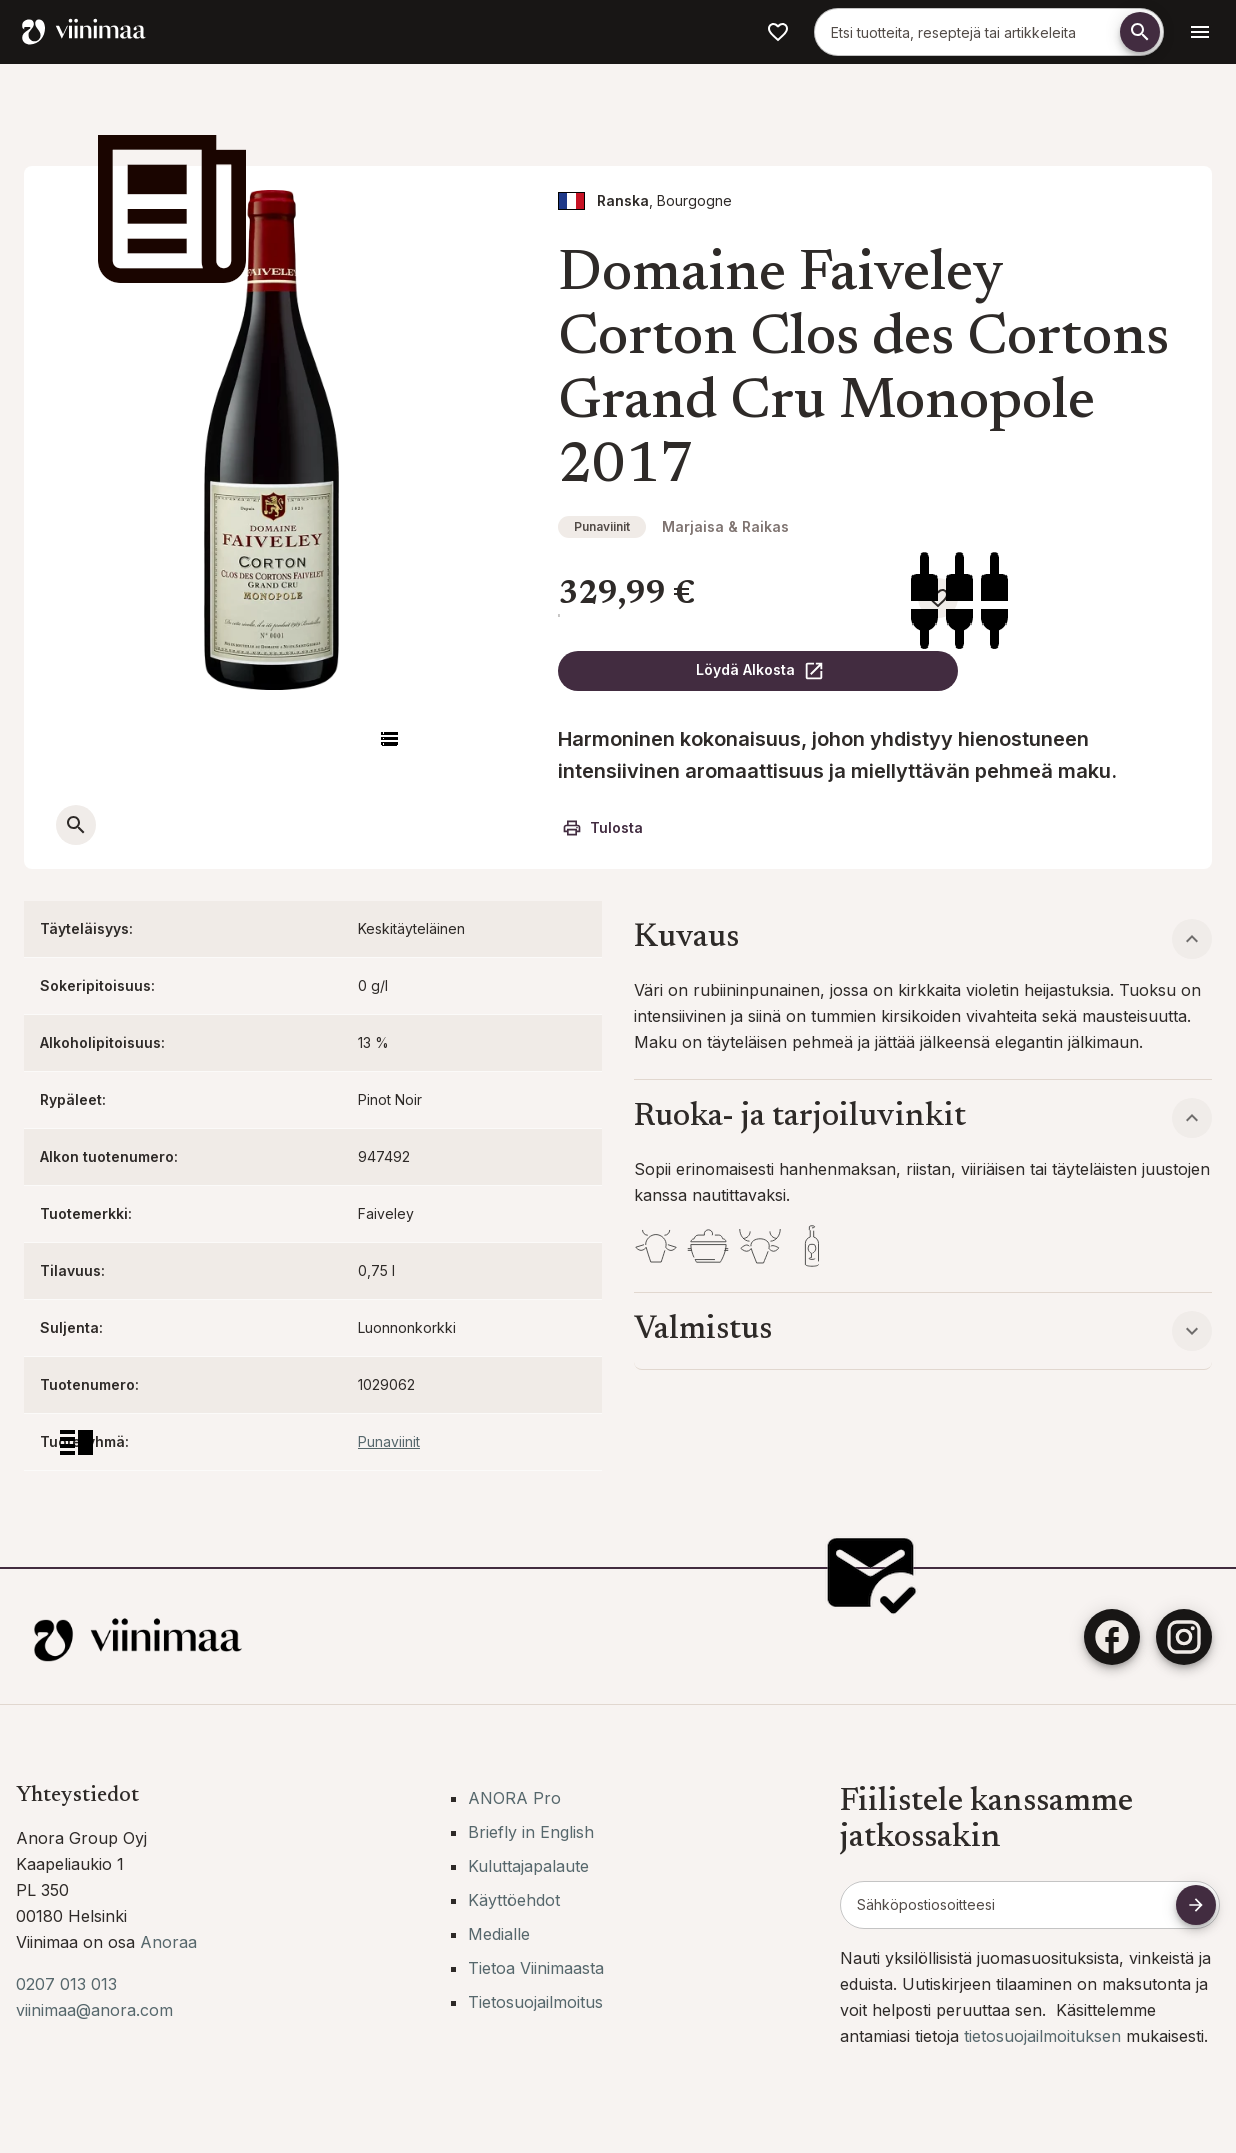 This screenshot has width=1236, height=2153. Describe the element at coordinates (389, 738) in the screenshot. I see `view device storage settings` at that location.